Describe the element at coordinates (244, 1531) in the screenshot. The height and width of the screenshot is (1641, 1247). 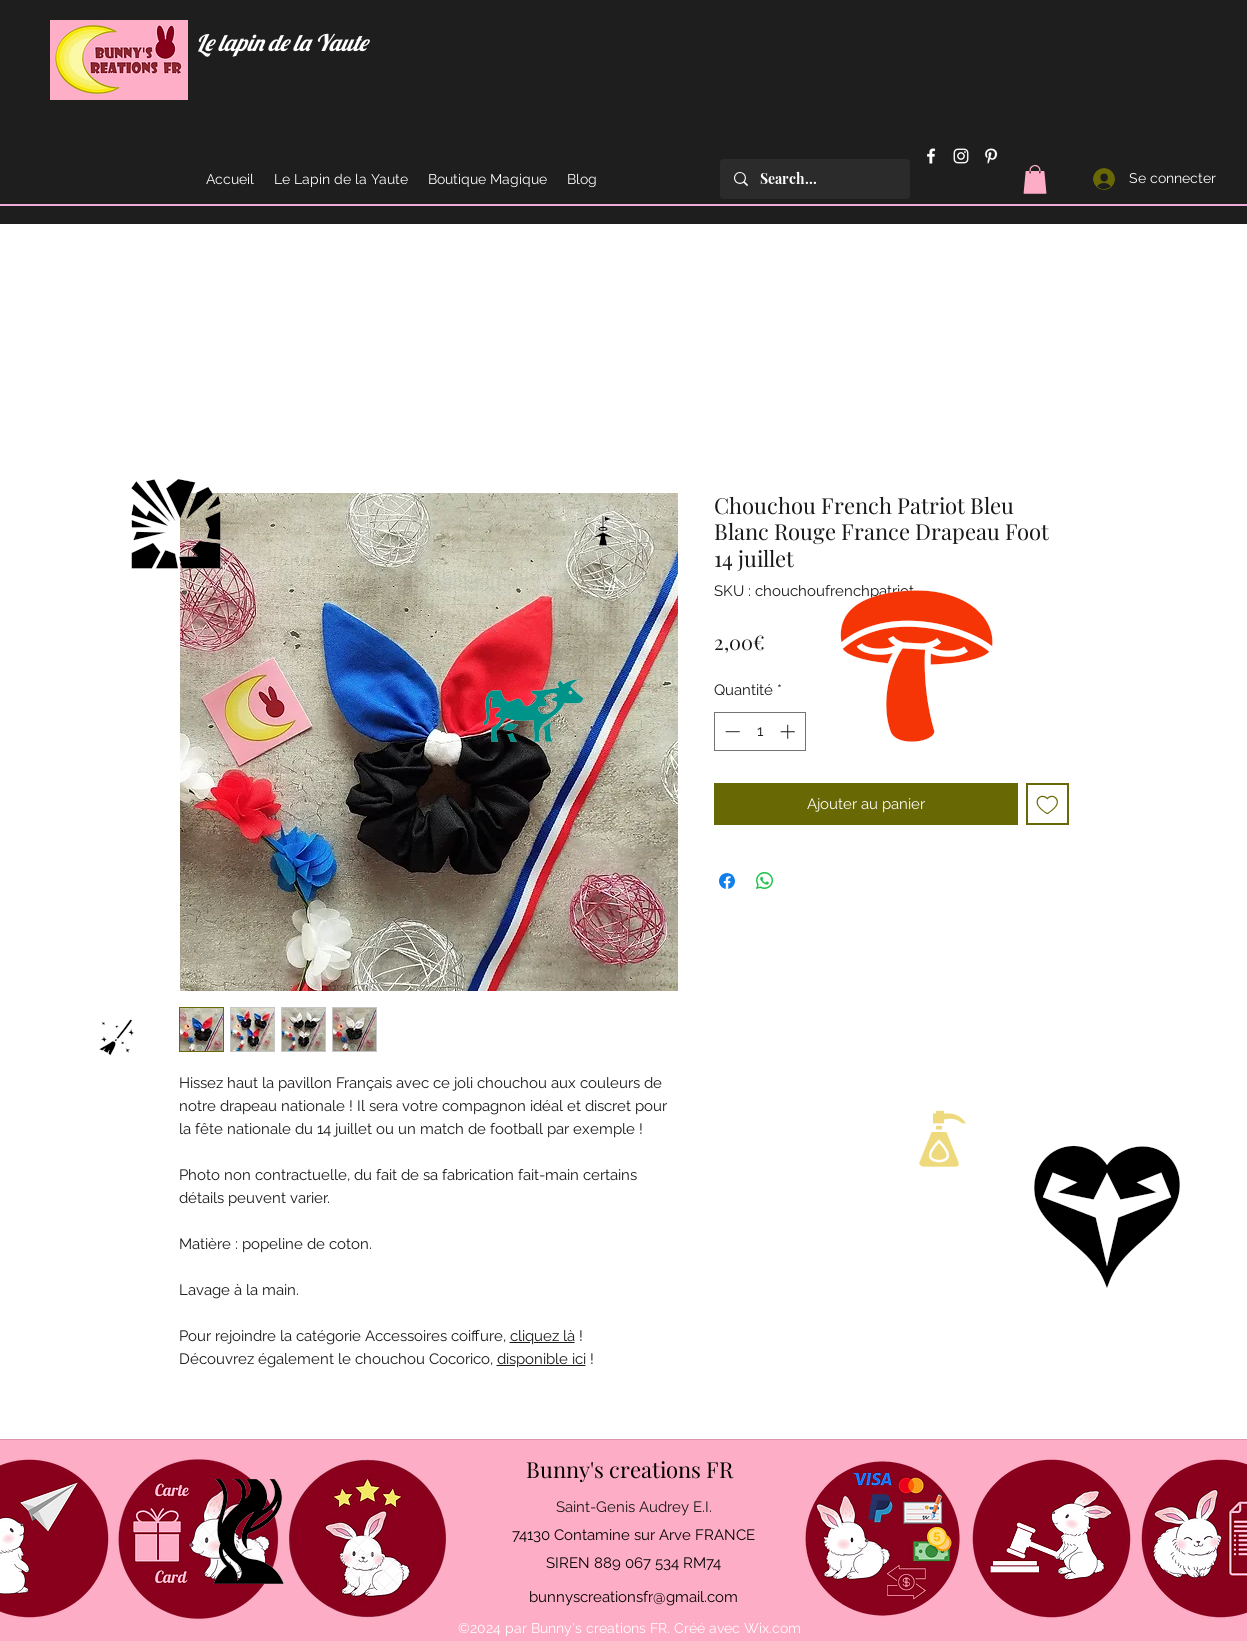
I see `indicates a magic or mystical item in inventory` at that location.